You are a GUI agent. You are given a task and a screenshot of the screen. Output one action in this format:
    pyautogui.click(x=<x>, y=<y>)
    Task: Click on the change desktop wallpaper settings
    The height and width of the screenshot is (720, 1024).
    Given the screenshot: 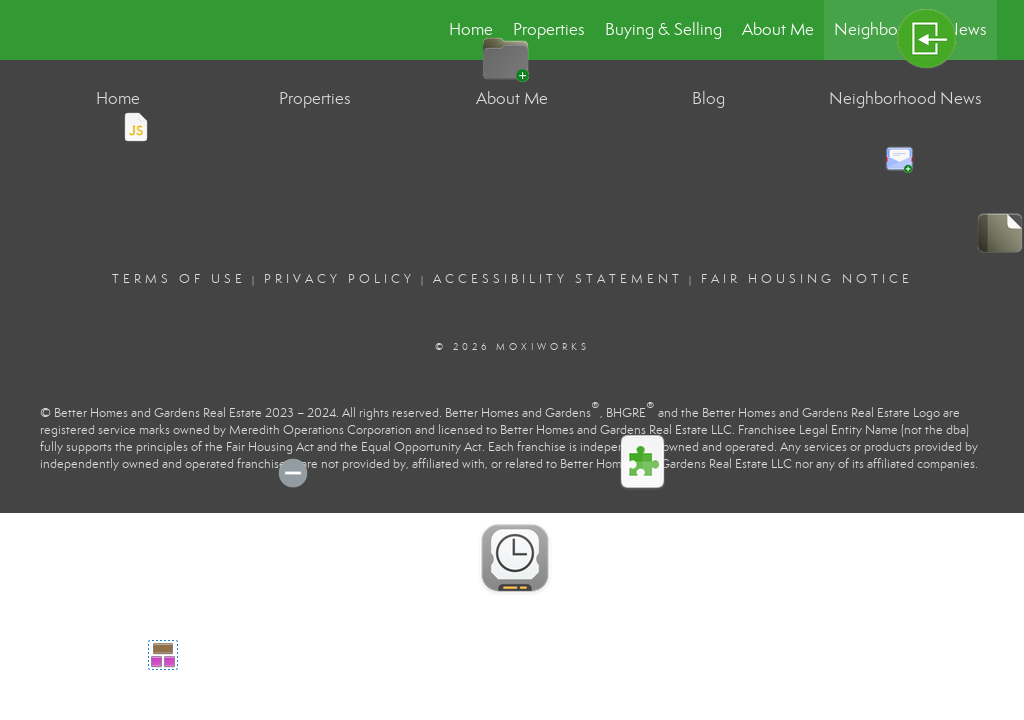 What is the action you would take?
    pyautogui.click(x=1000, y=232)
    